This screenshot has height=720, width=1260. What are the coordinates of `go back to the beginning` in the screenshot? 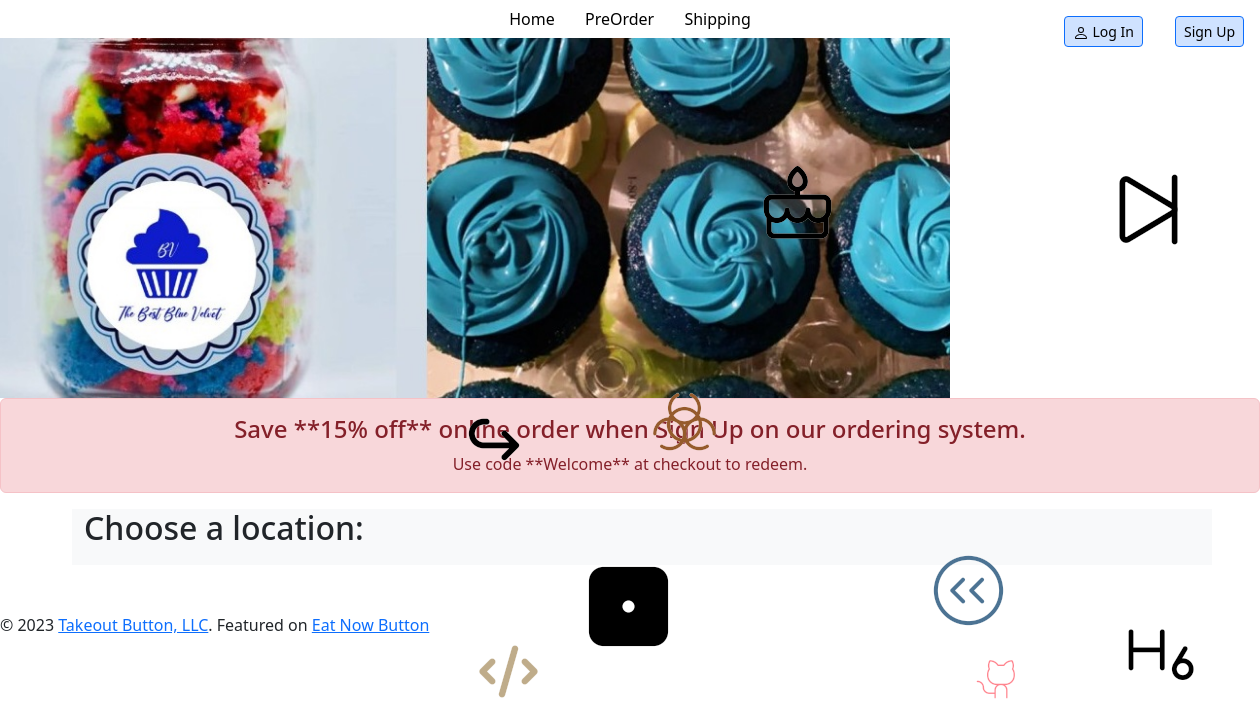 It's located at (968, 590).